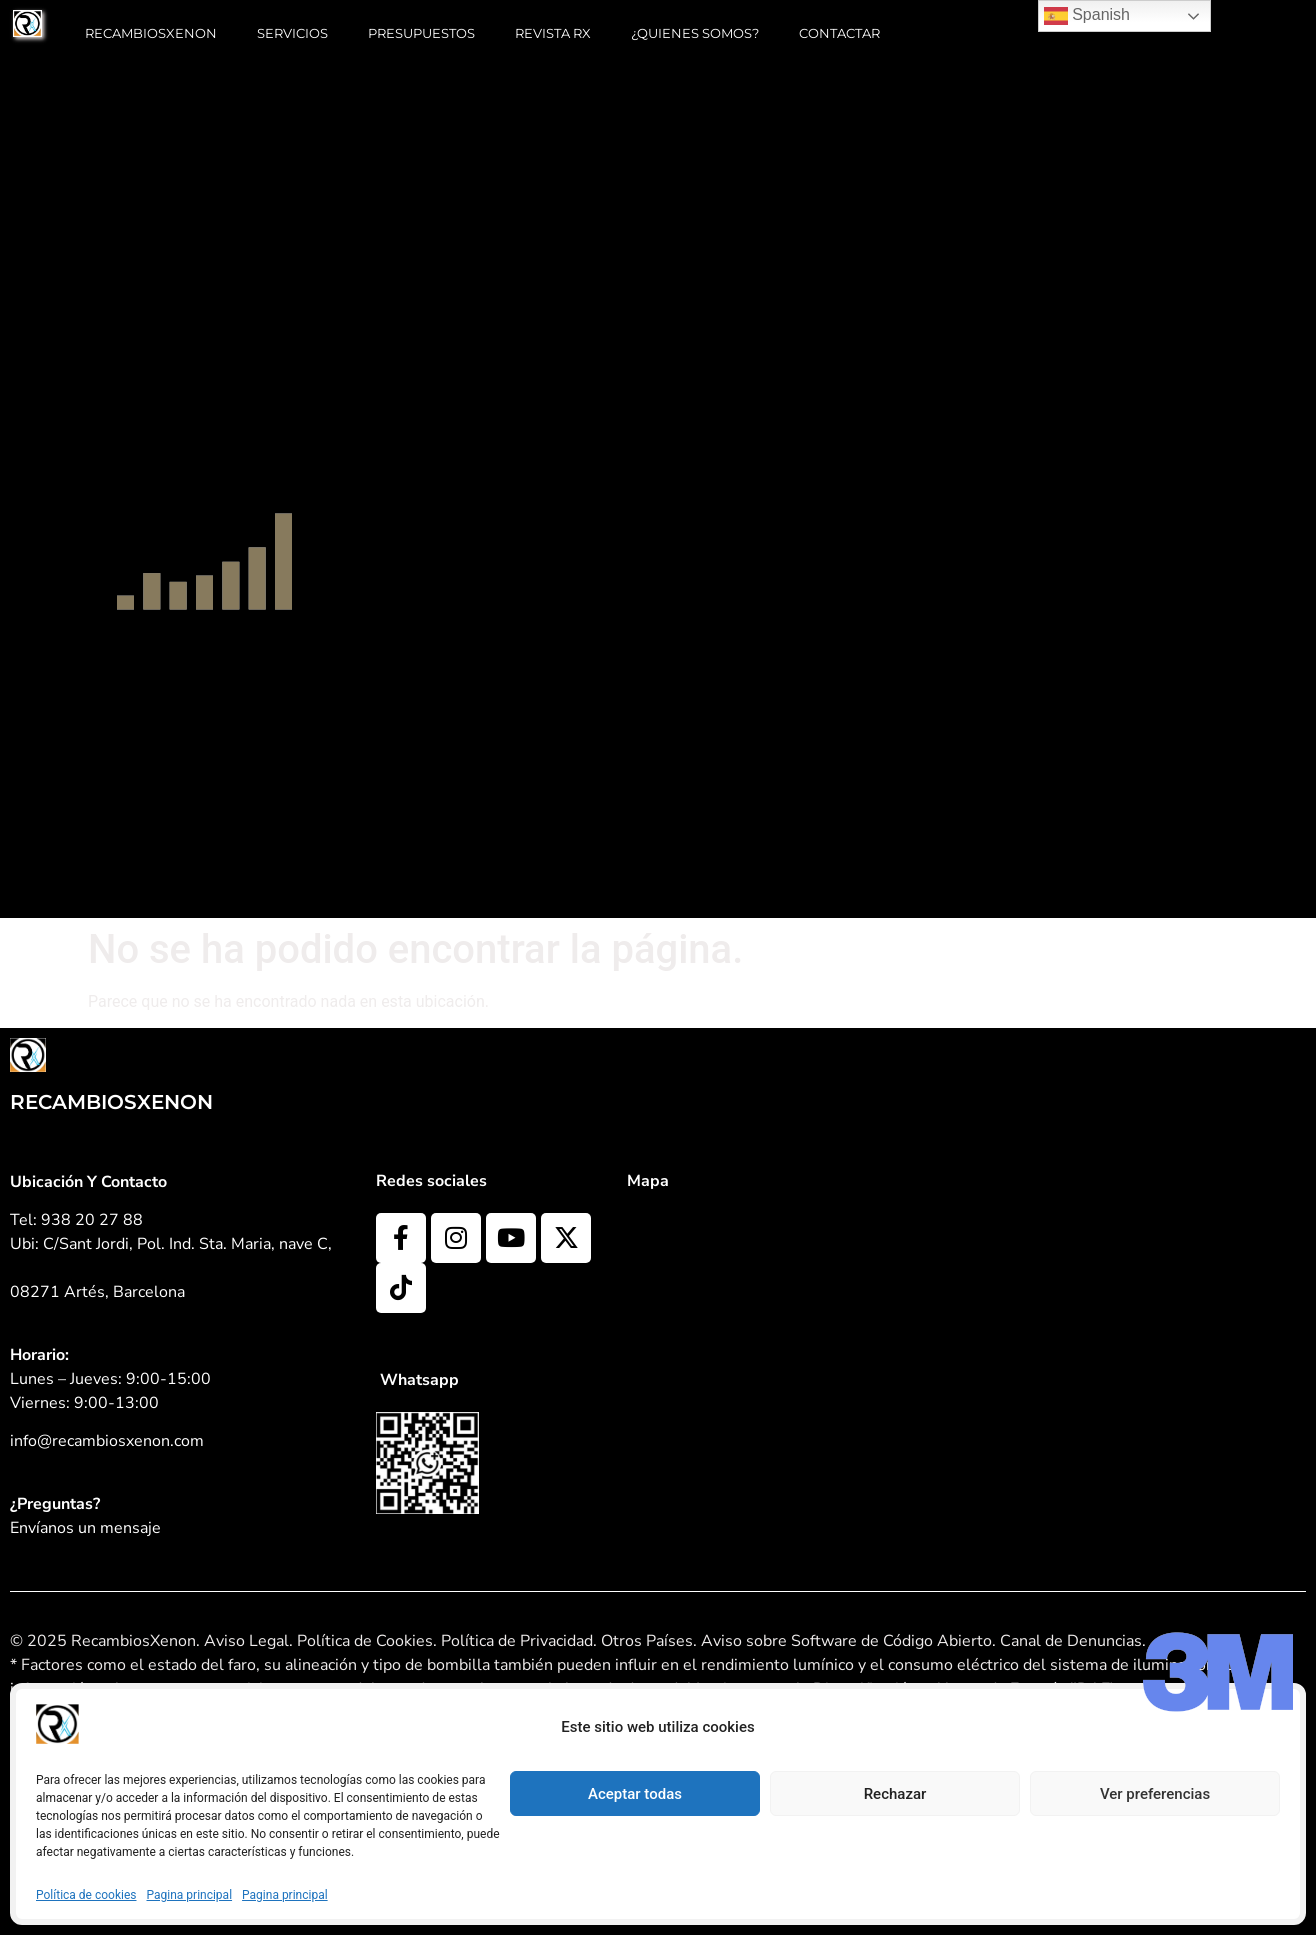  Describe the element at coordinates (1218, 1672) in the screenshot. I see `3M company logo` at that location.